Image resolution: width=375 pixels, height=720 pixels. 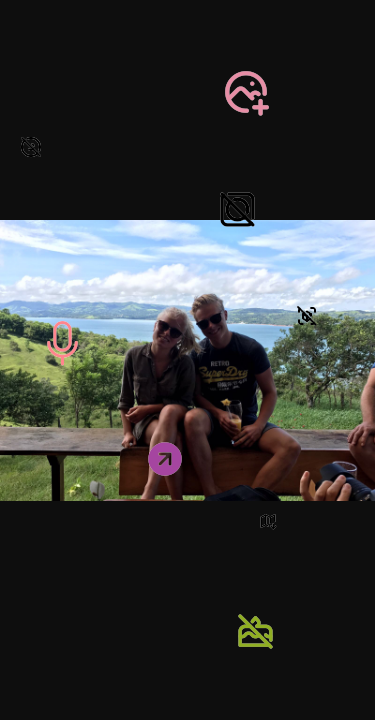 I want to click on no cake or desserts allowed, so click(x=255, y=631).